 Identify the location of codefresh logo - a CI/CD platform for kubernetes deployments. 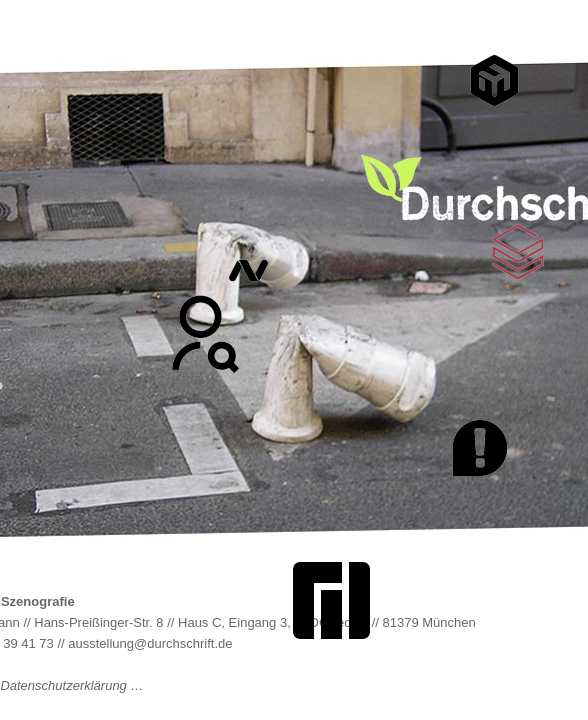
(391, 178).